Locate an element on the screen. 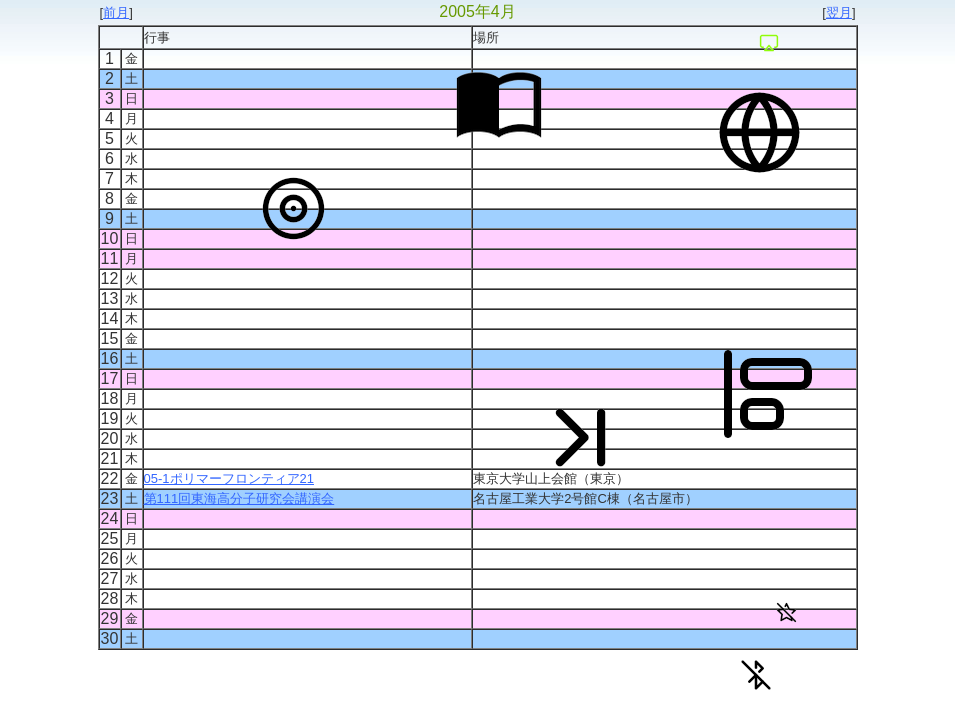 Image resolution: width=955 pixels, height=720 pixels. switch to global or international settings is located at coordinates (759, 132).